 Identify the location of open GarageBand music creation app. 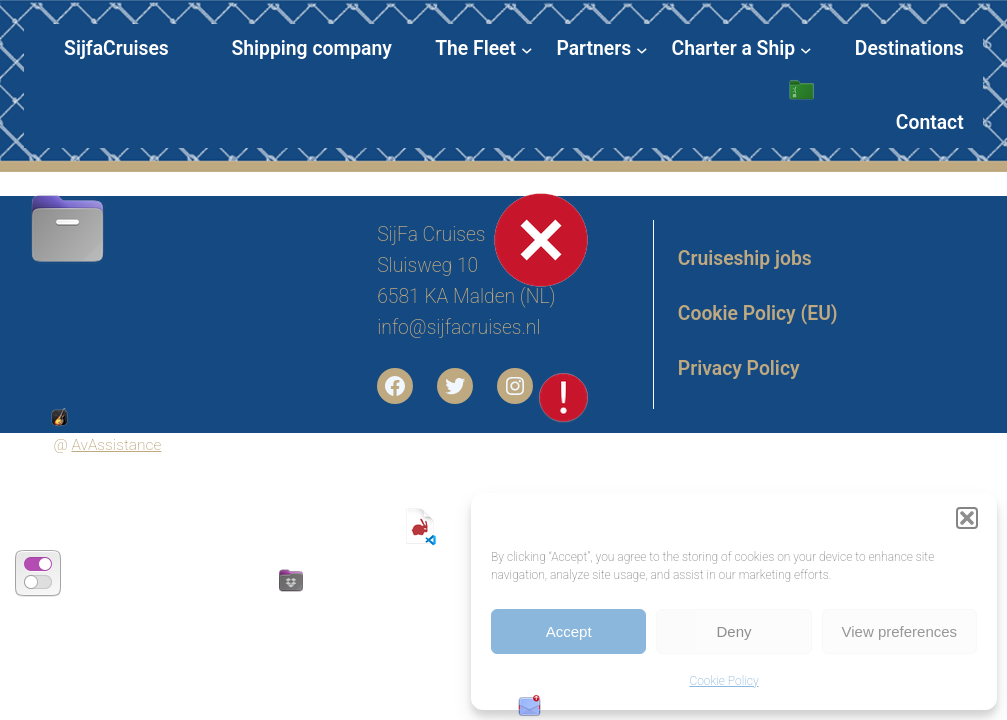
(59, 417).